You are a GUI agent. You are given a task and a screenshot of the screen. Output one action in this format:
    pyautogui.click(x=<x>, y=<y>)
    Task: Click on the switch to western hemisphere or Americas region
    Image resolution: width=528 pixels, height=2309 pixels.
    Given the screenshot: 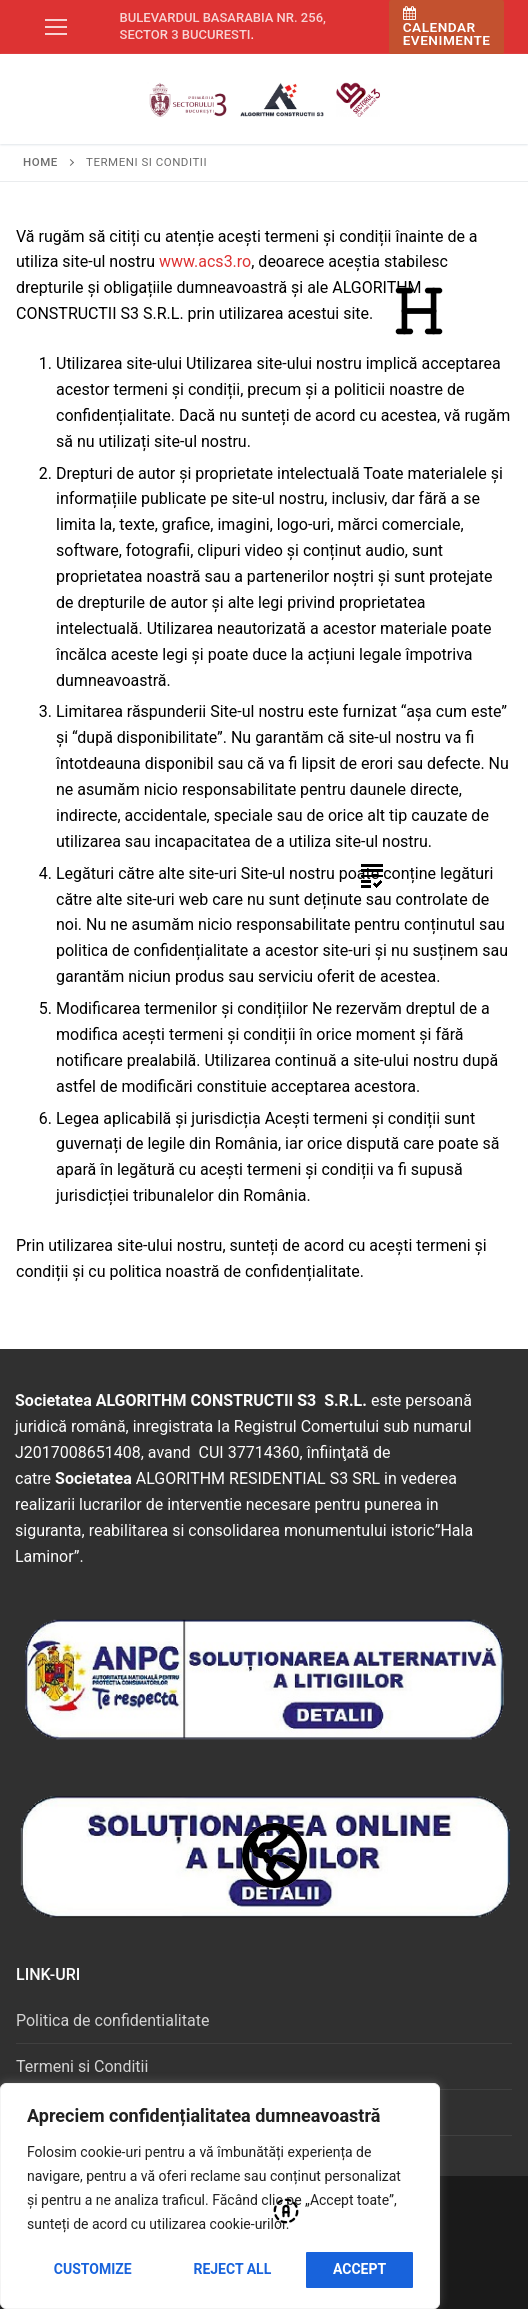 What is the action you would take?
    pyautogui.click(x=274, y=1855)
    